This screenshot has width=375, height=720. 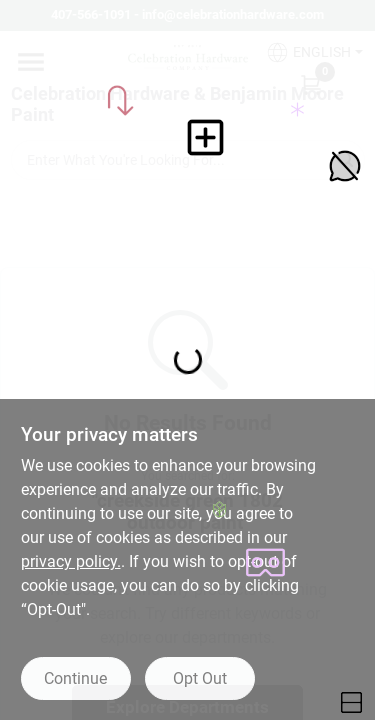 What do you see at coordinates (265, 562) in the screenshot?
I see `launch a virtual reality experience` at bounding box center [265, 562].